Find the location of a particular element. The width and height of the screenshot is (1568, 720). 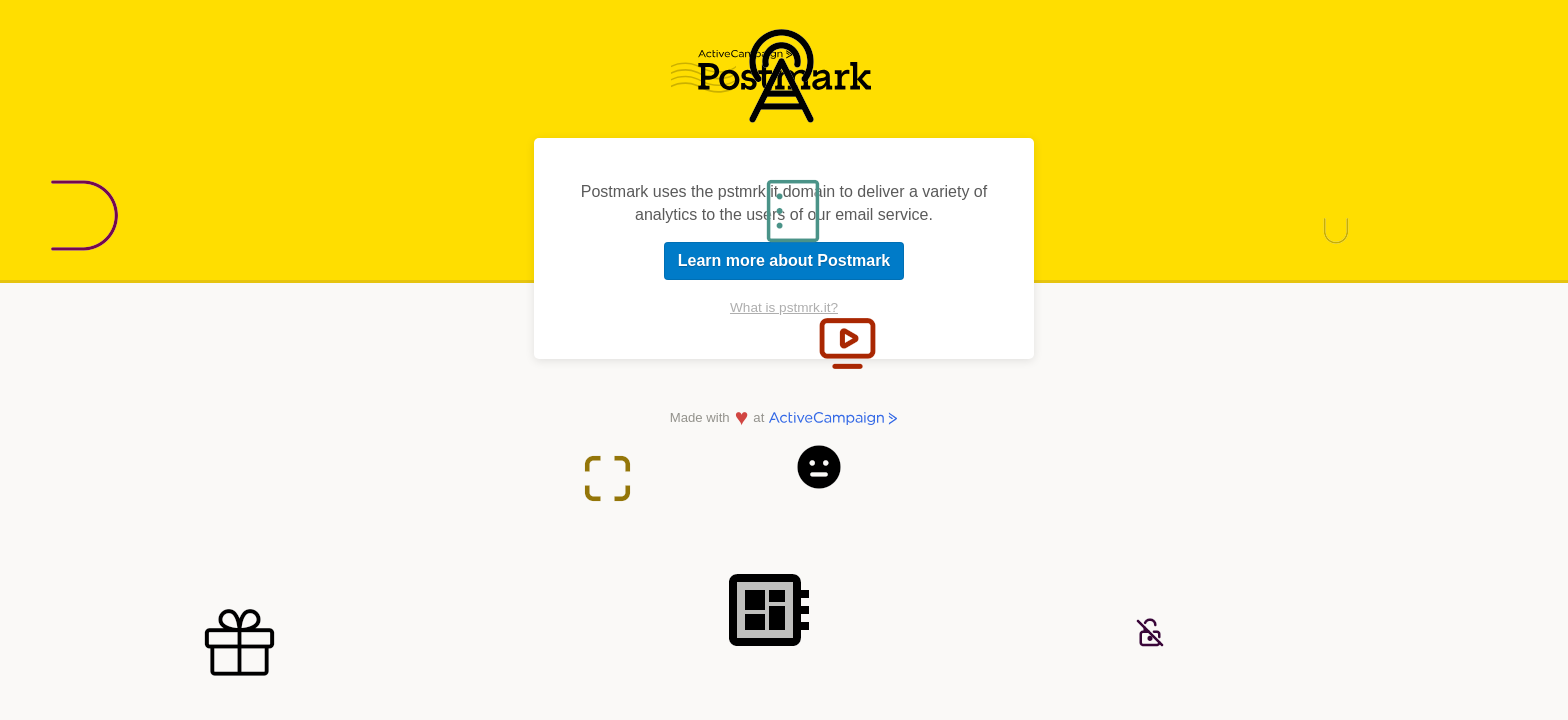

indicates cellular network signal or connectivity is located at coordinates (781, 77).